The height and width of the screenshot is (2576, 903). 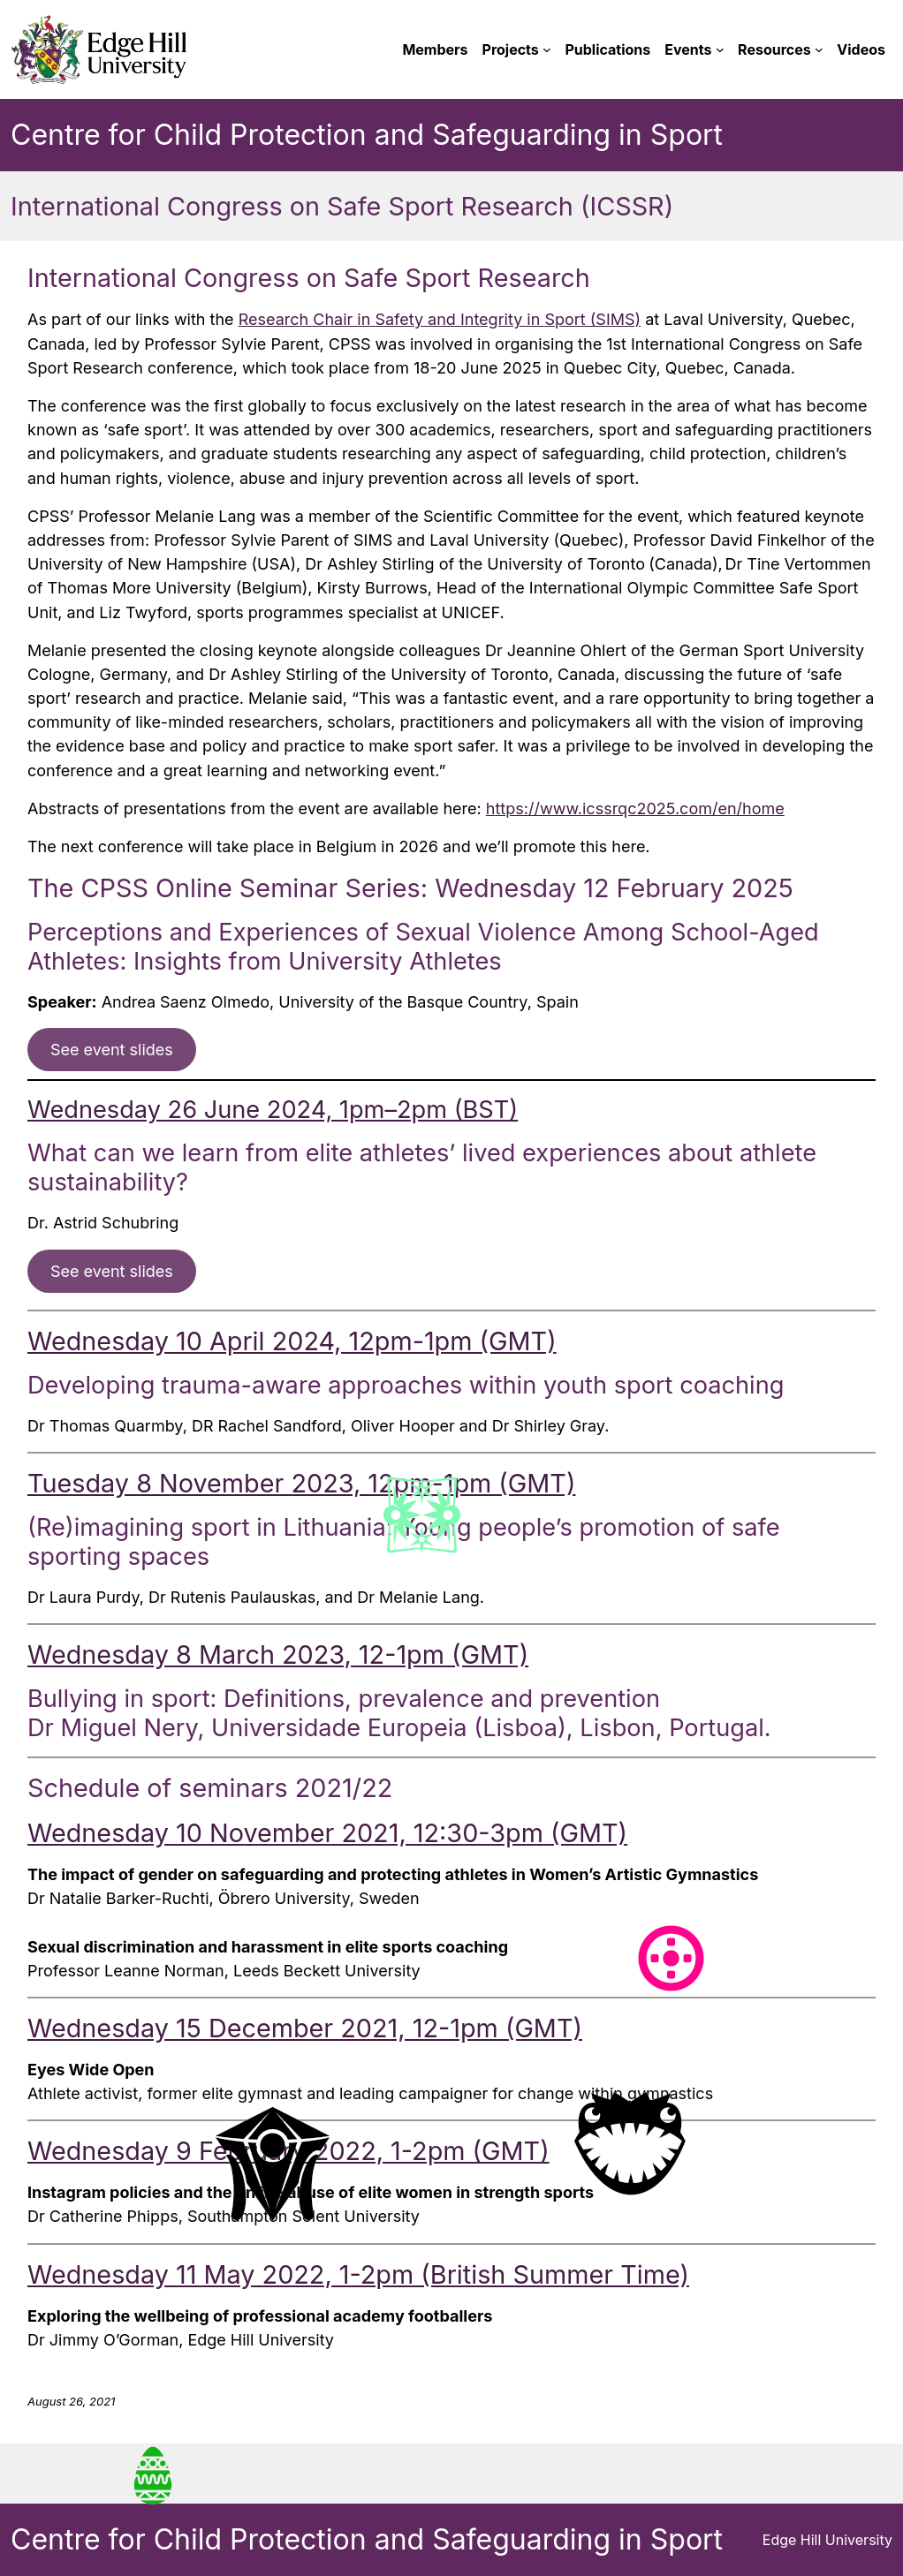 I want to click on creature or monster enemy type indicator, so click(x=630, y=2142).